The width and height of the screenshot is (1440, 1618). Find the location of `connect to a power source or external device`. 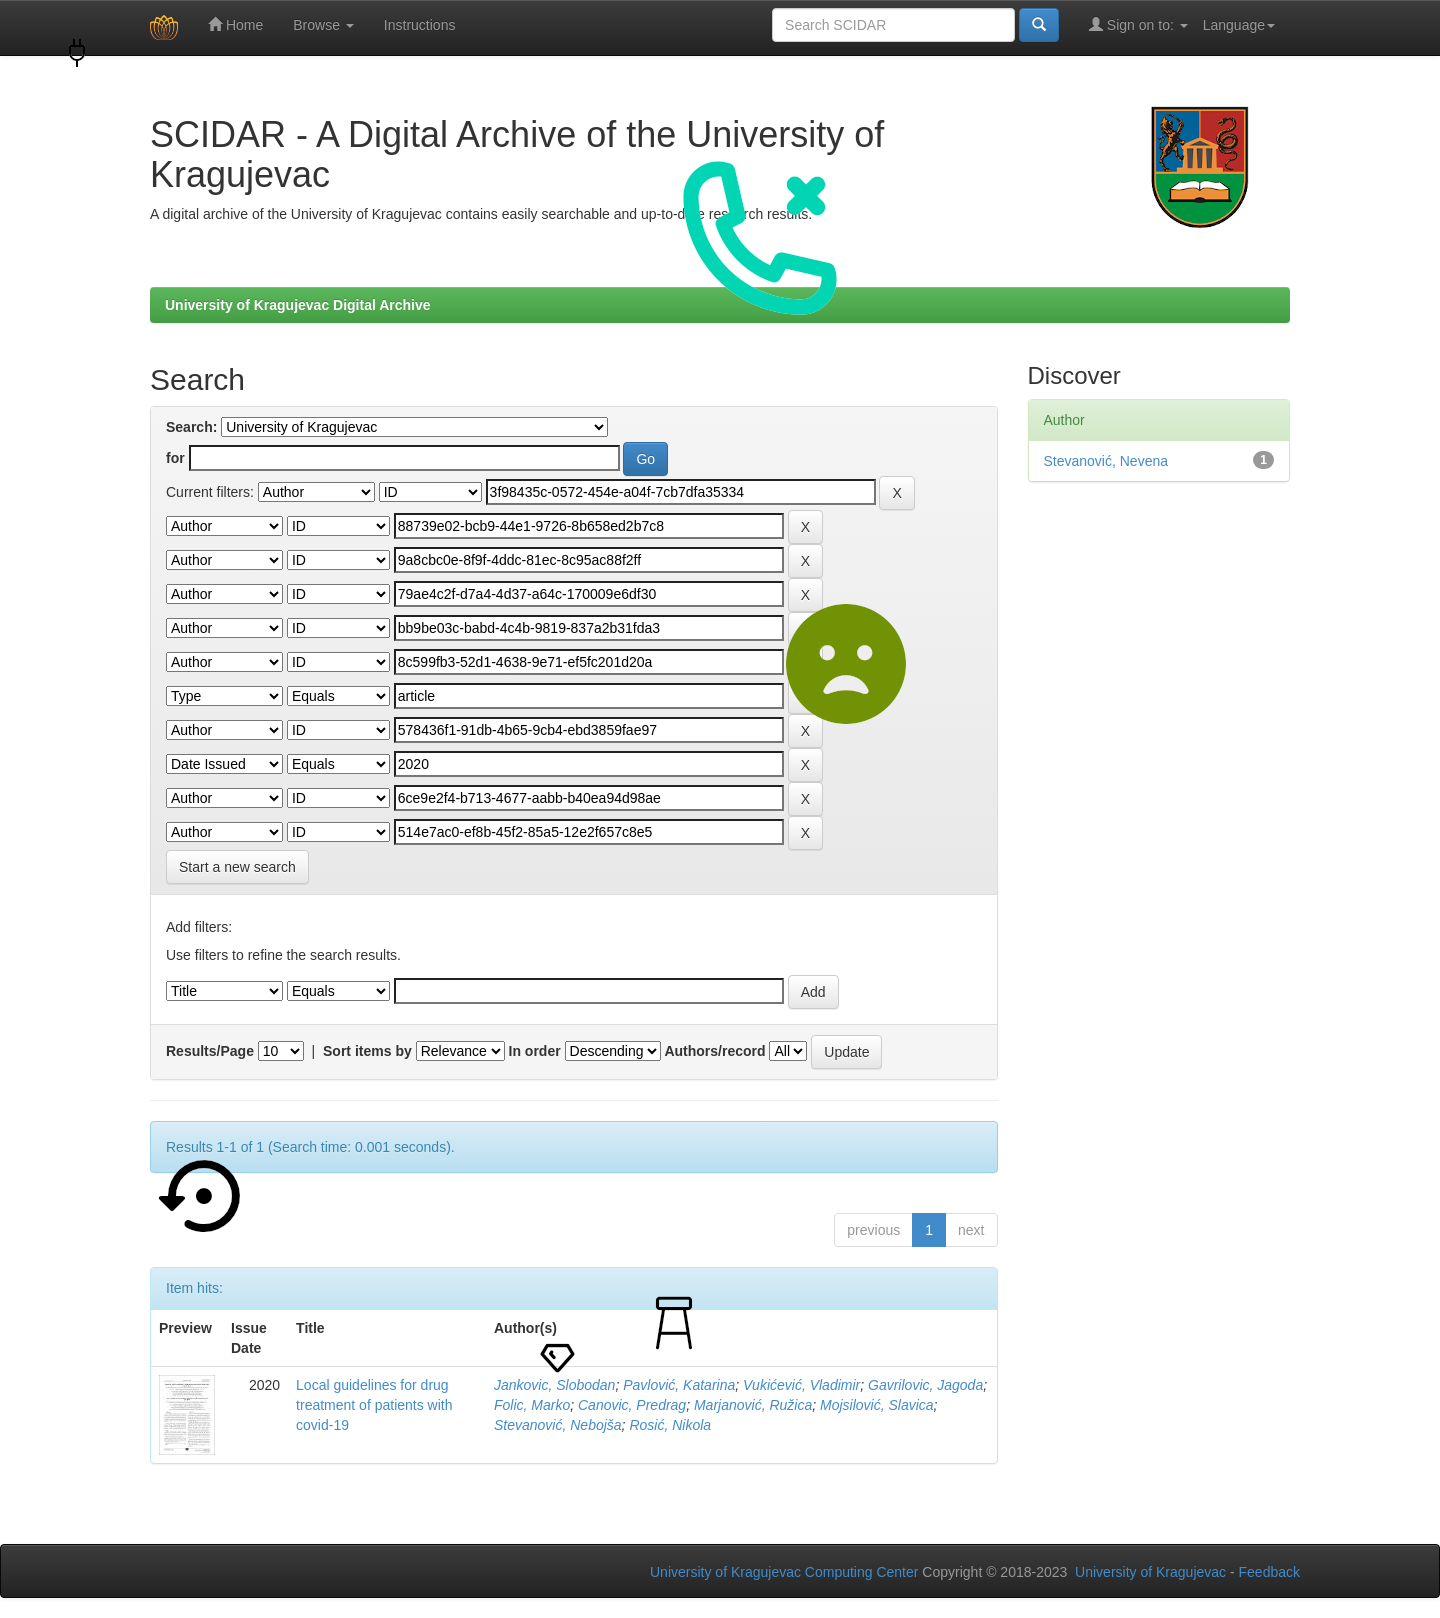

connect to a power source or external device is located at coordinates (77, 53).